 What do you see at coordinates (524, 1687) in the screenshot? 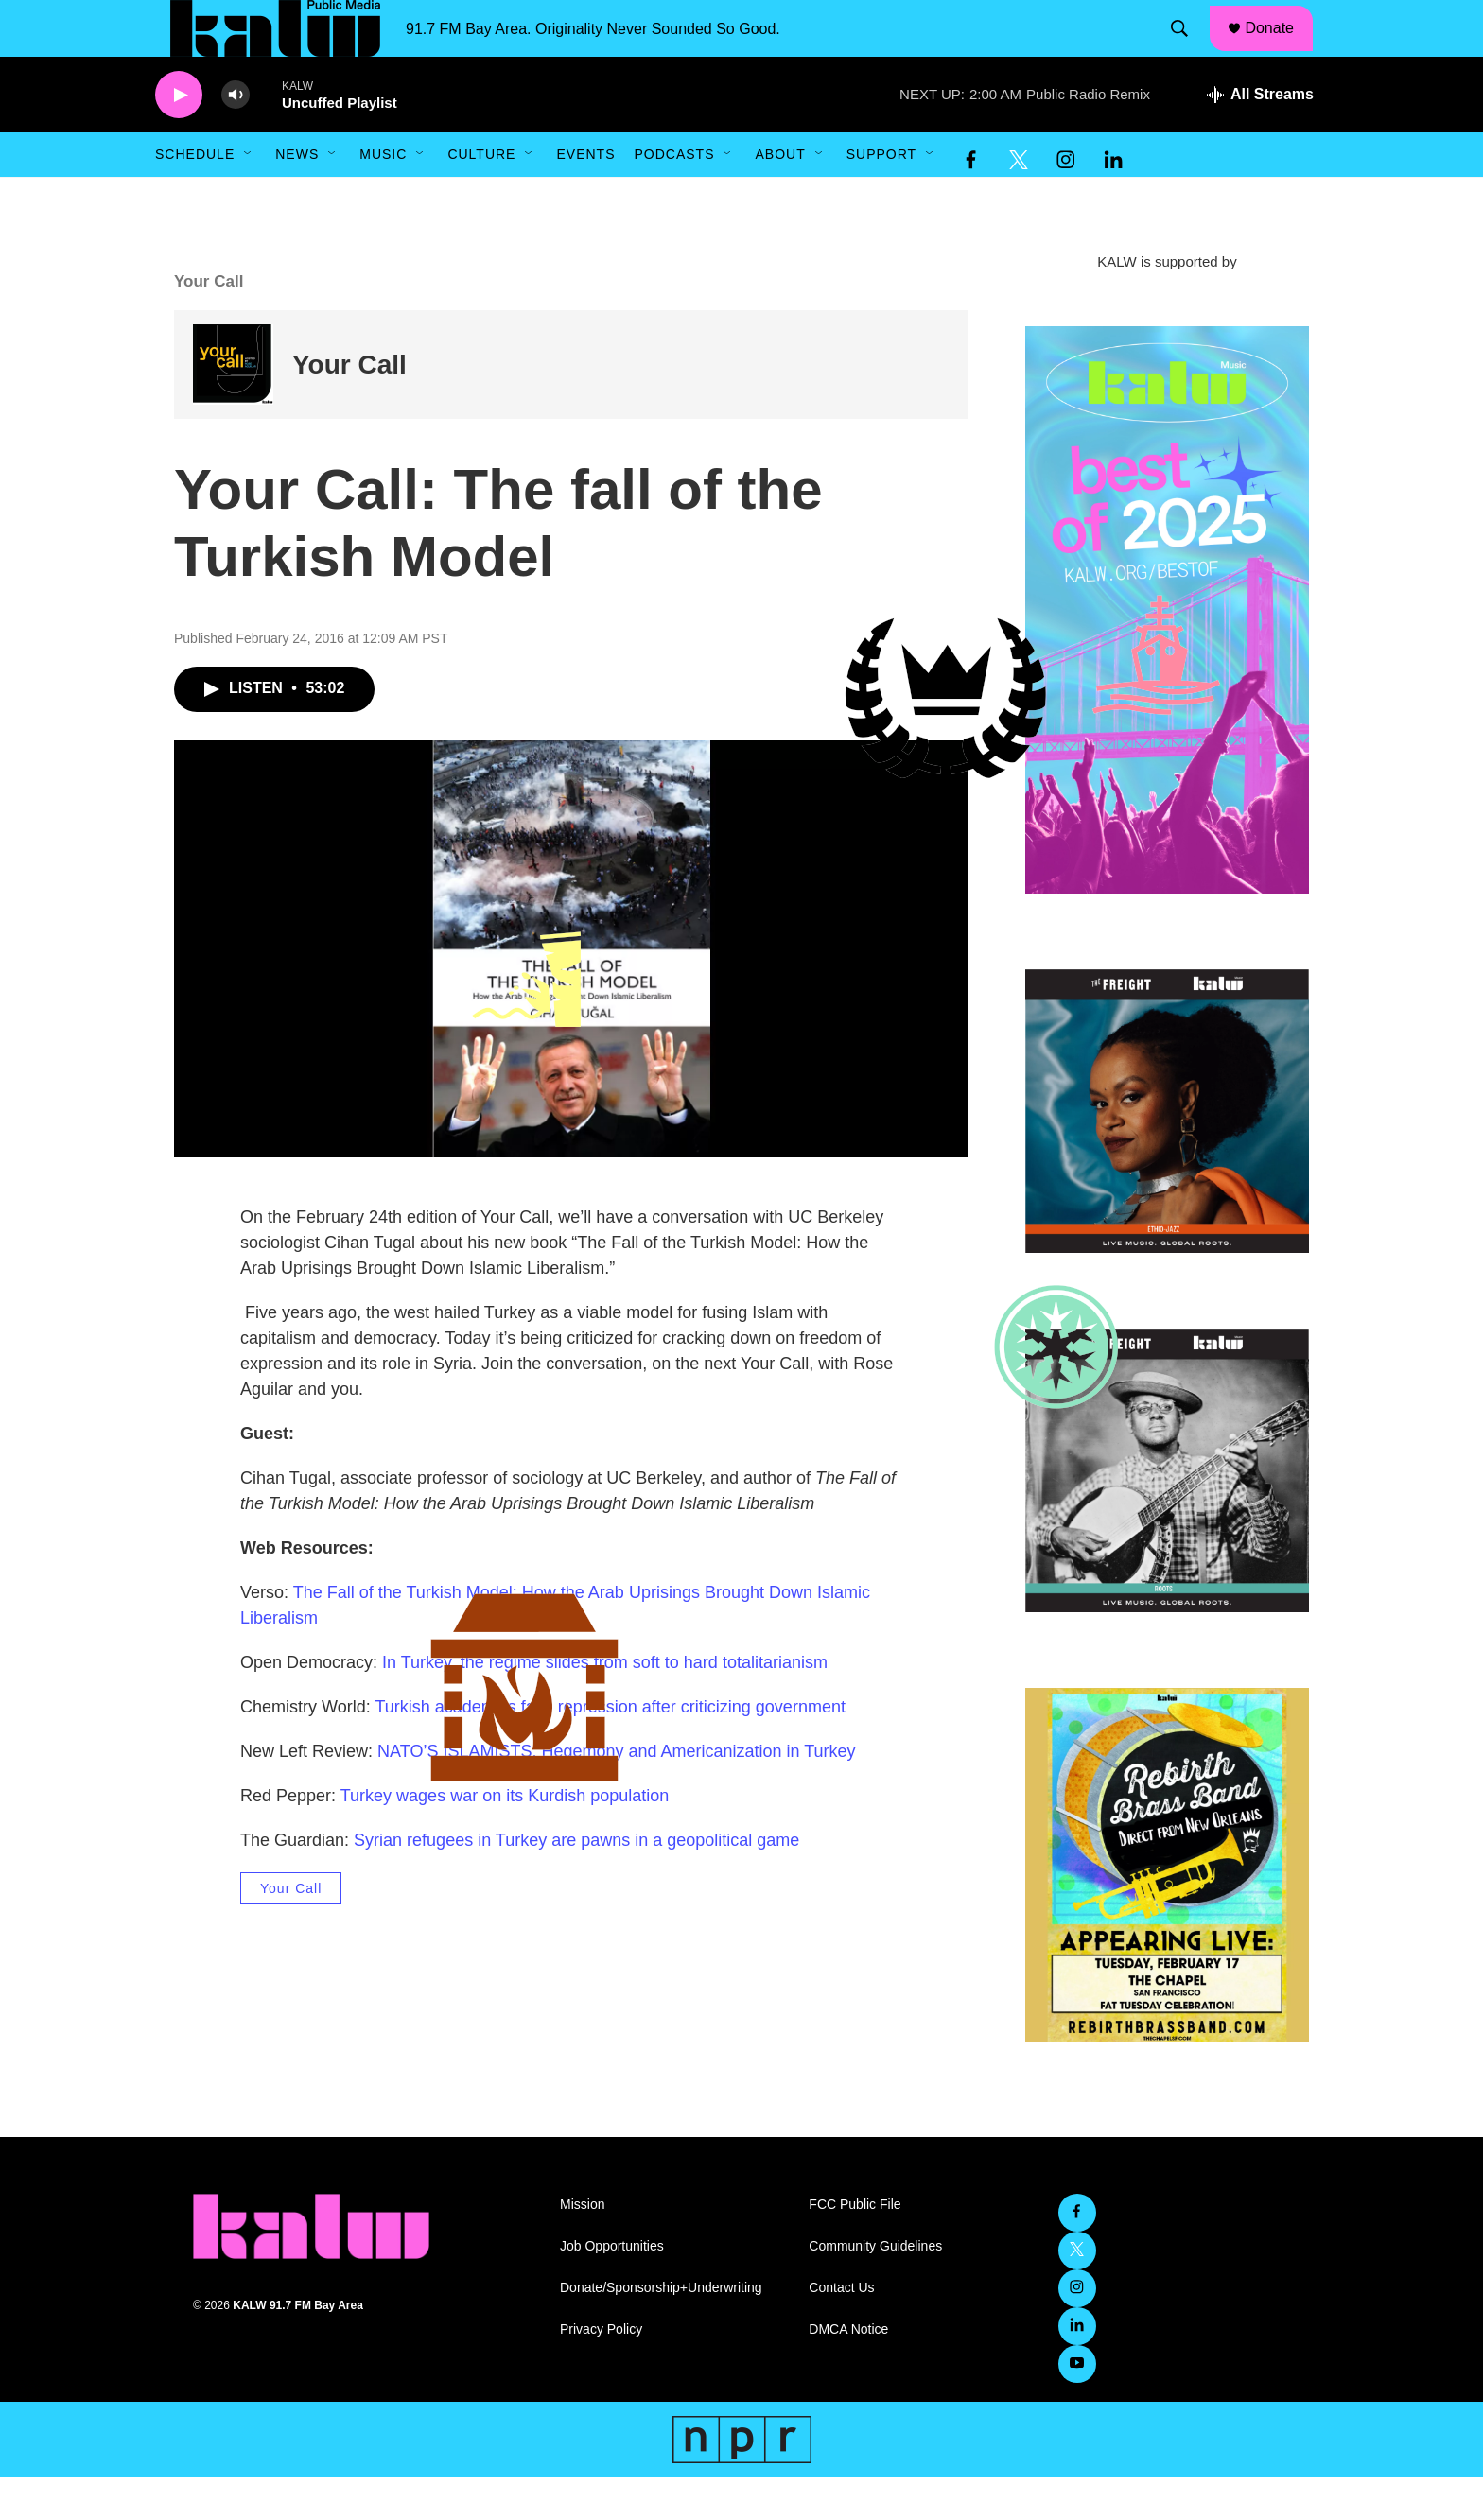
I see `access fireplace or heating controls` at bounding box center [524, 1687].